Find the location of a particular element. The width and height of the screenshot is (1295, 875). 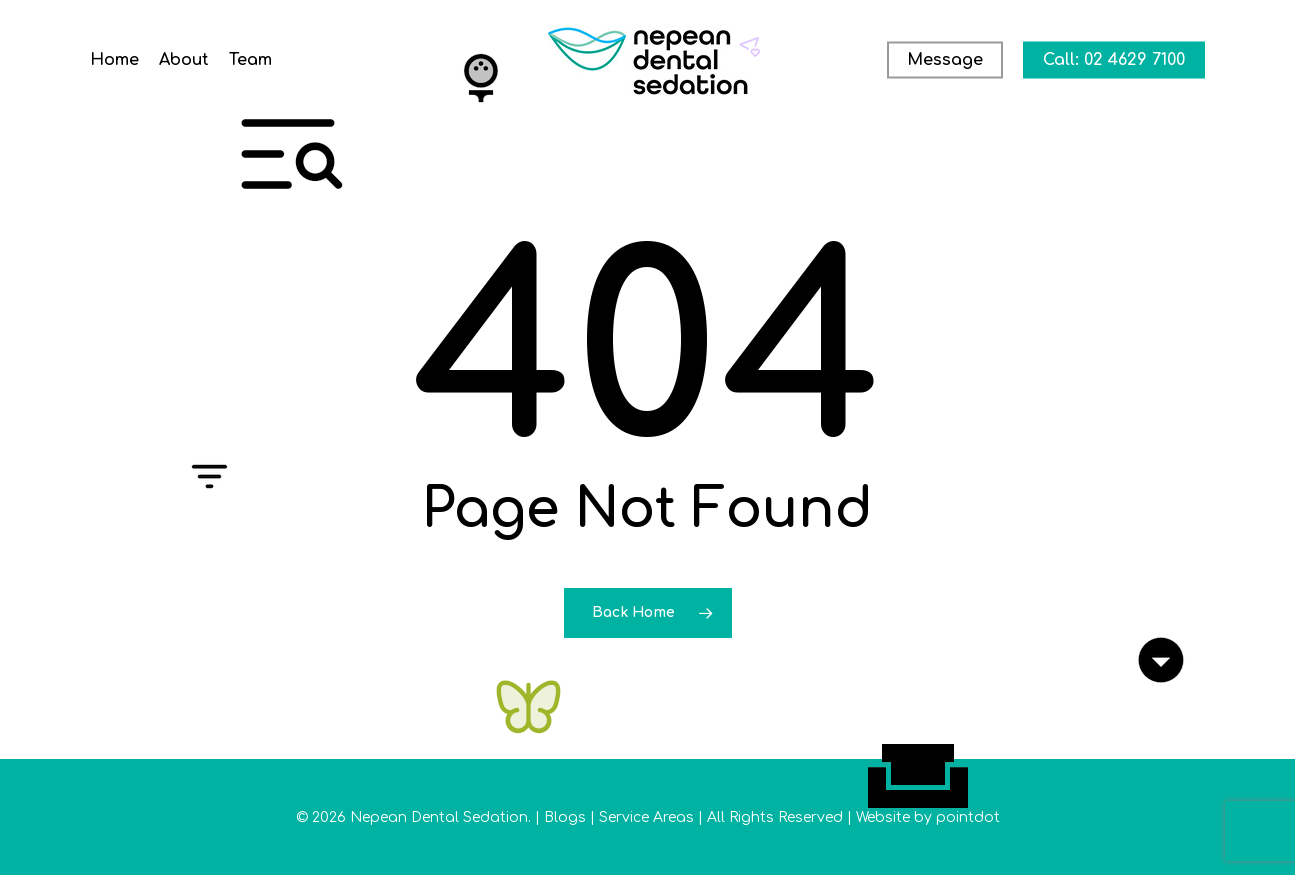

filter or sort list items is located at coordinates (209, 476).